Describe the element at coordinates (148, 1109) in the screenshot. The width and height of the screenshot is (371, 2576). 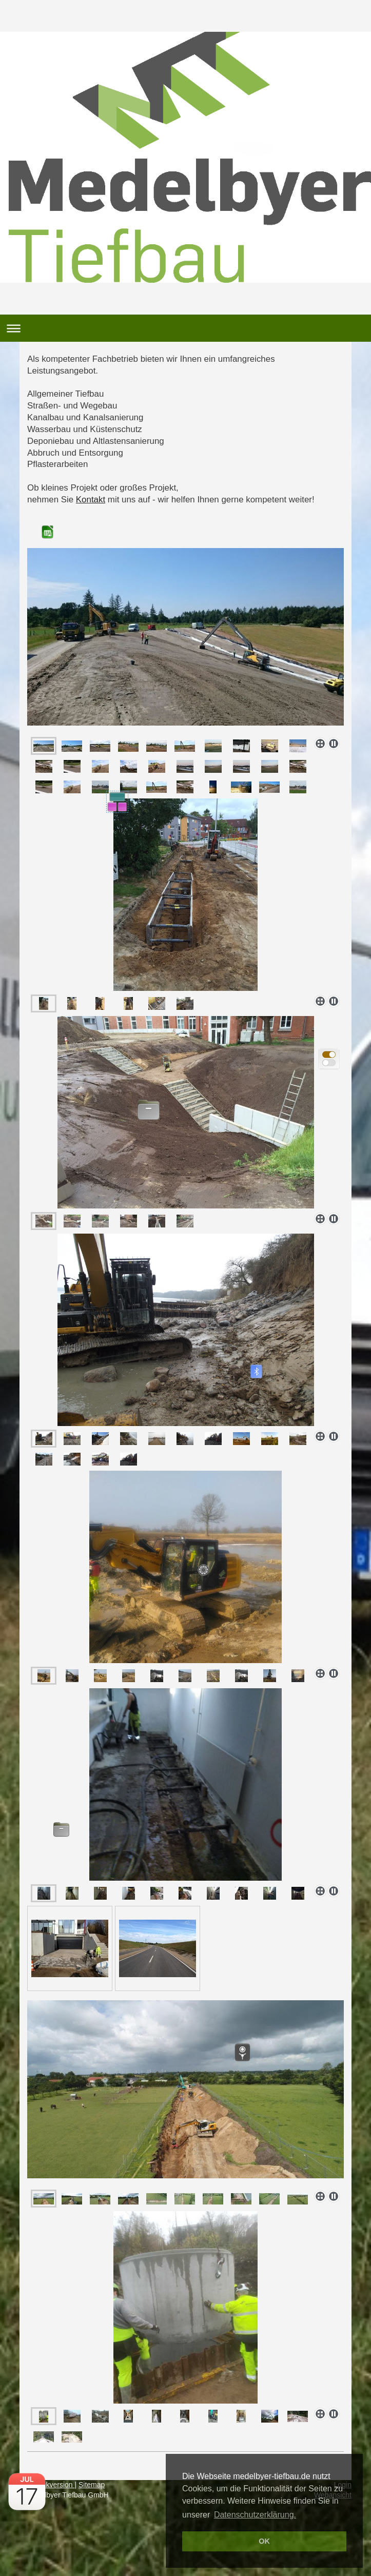
I see `open the file manager application` at that location.